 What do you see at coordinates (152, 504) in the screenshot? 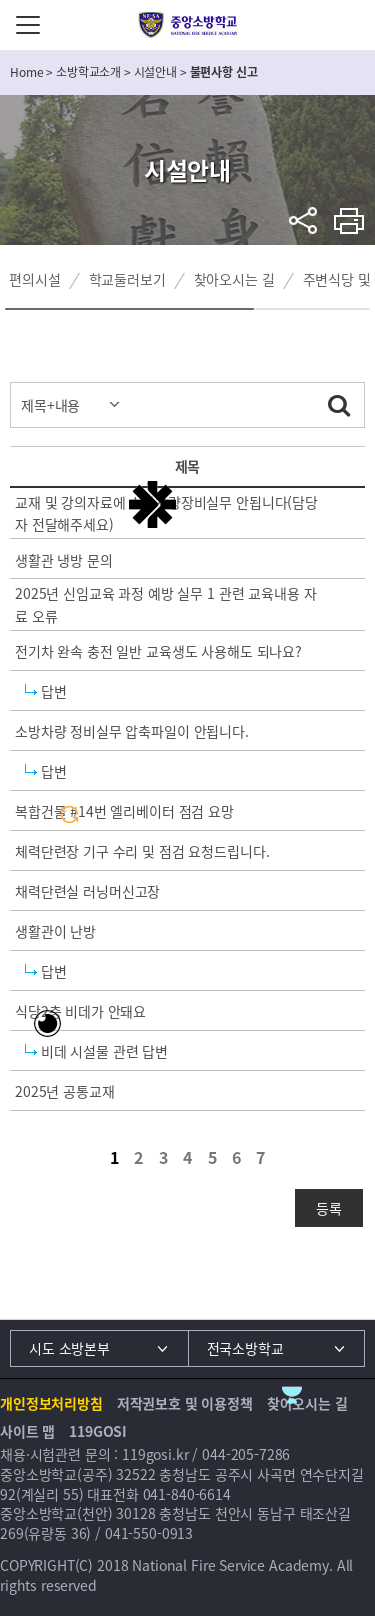
I see `open scalar API documentation` at bounding box center [152, 504].